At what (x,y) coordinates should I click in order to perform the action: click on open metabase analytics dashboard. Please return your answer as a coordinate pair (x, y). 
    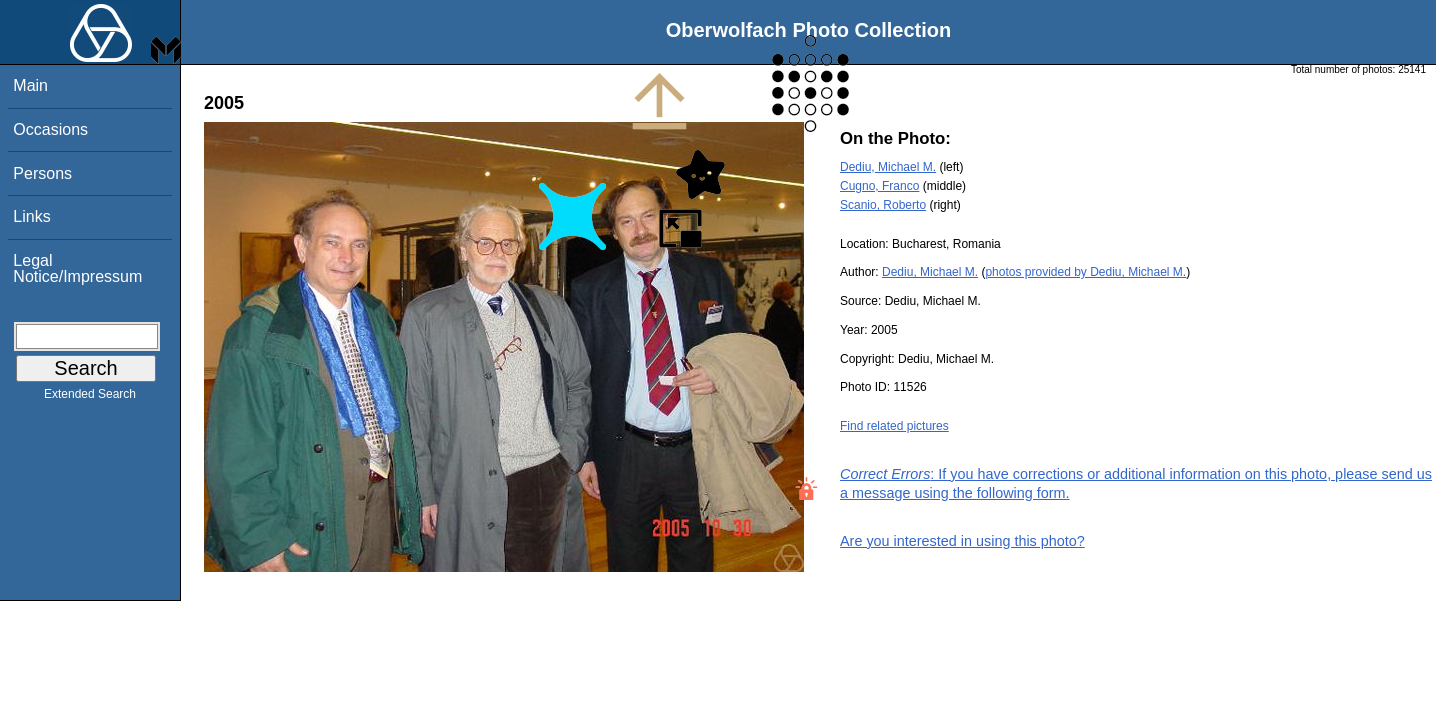
    Looking at the image, I should click on (810, 83).